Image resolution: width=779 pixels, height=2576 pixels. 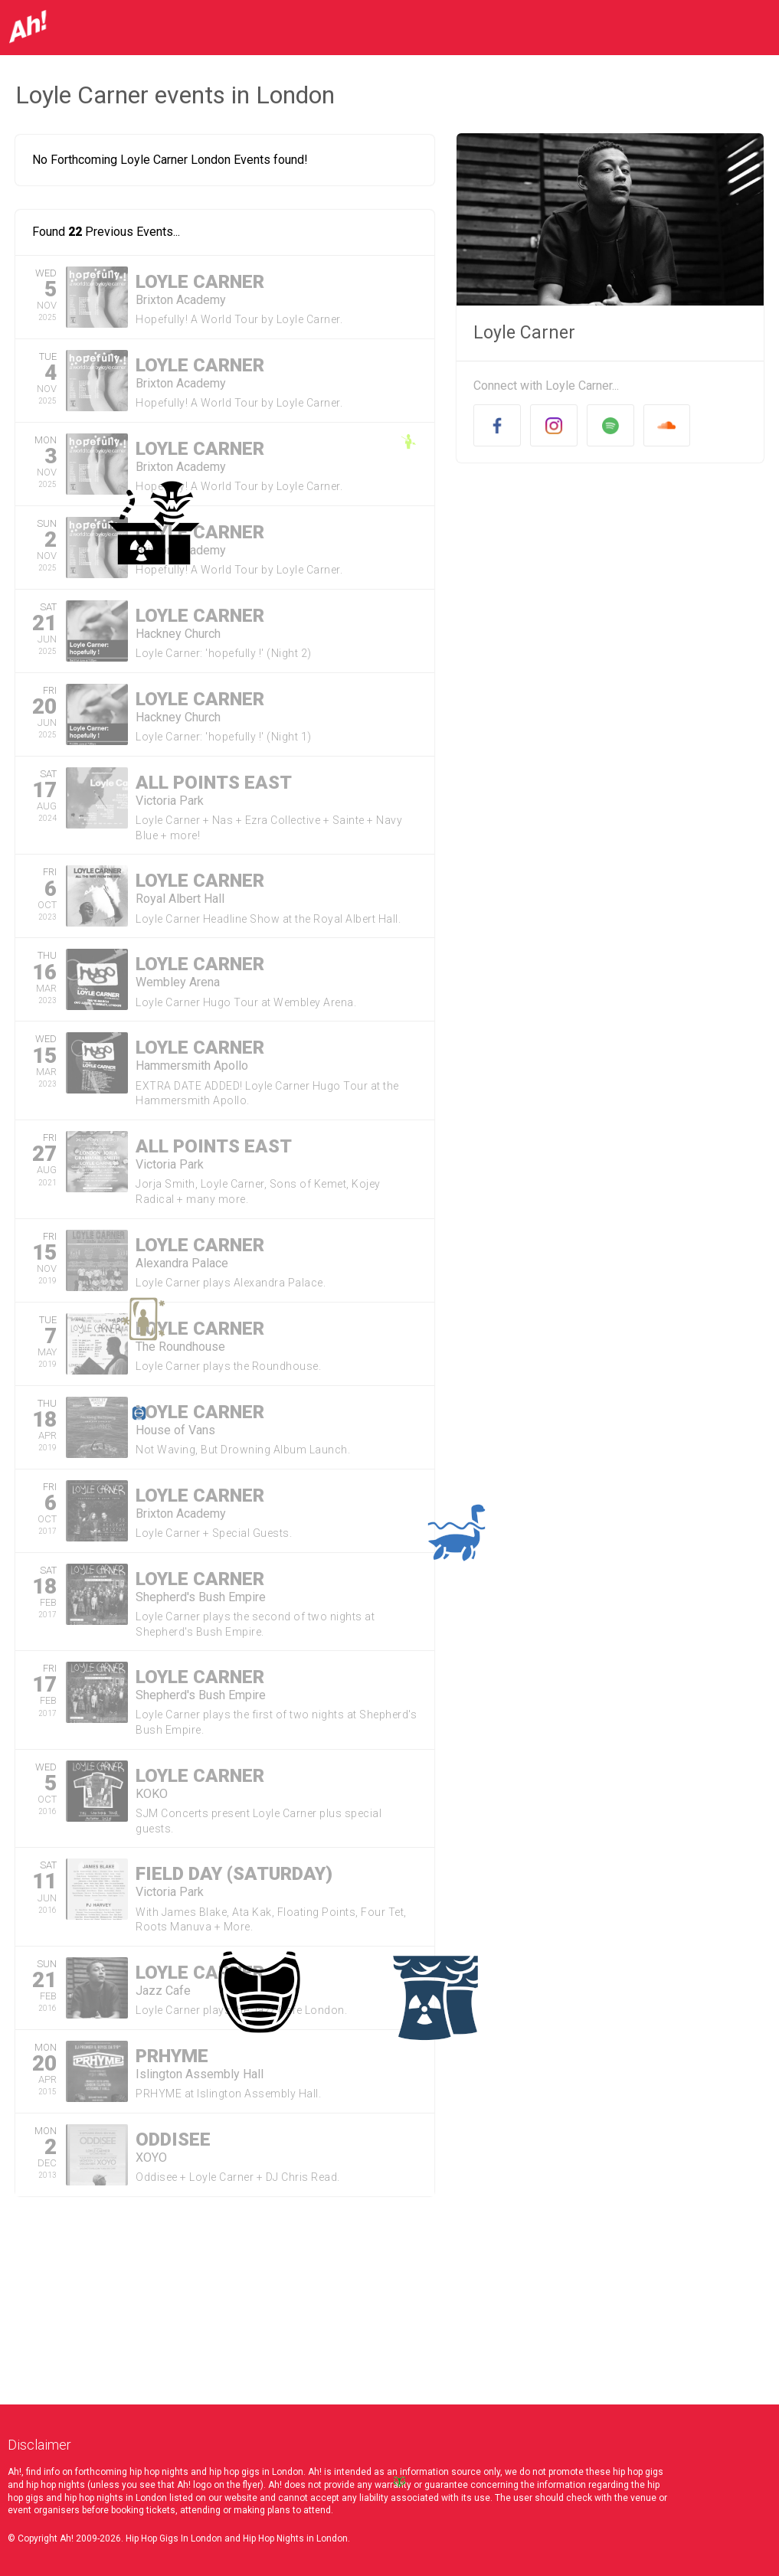 What do you see at coordinates (457, 1532) in the screenshot?
I see `select plesiosaurus character or dinosaur type` at bounding box center [457, 1532].